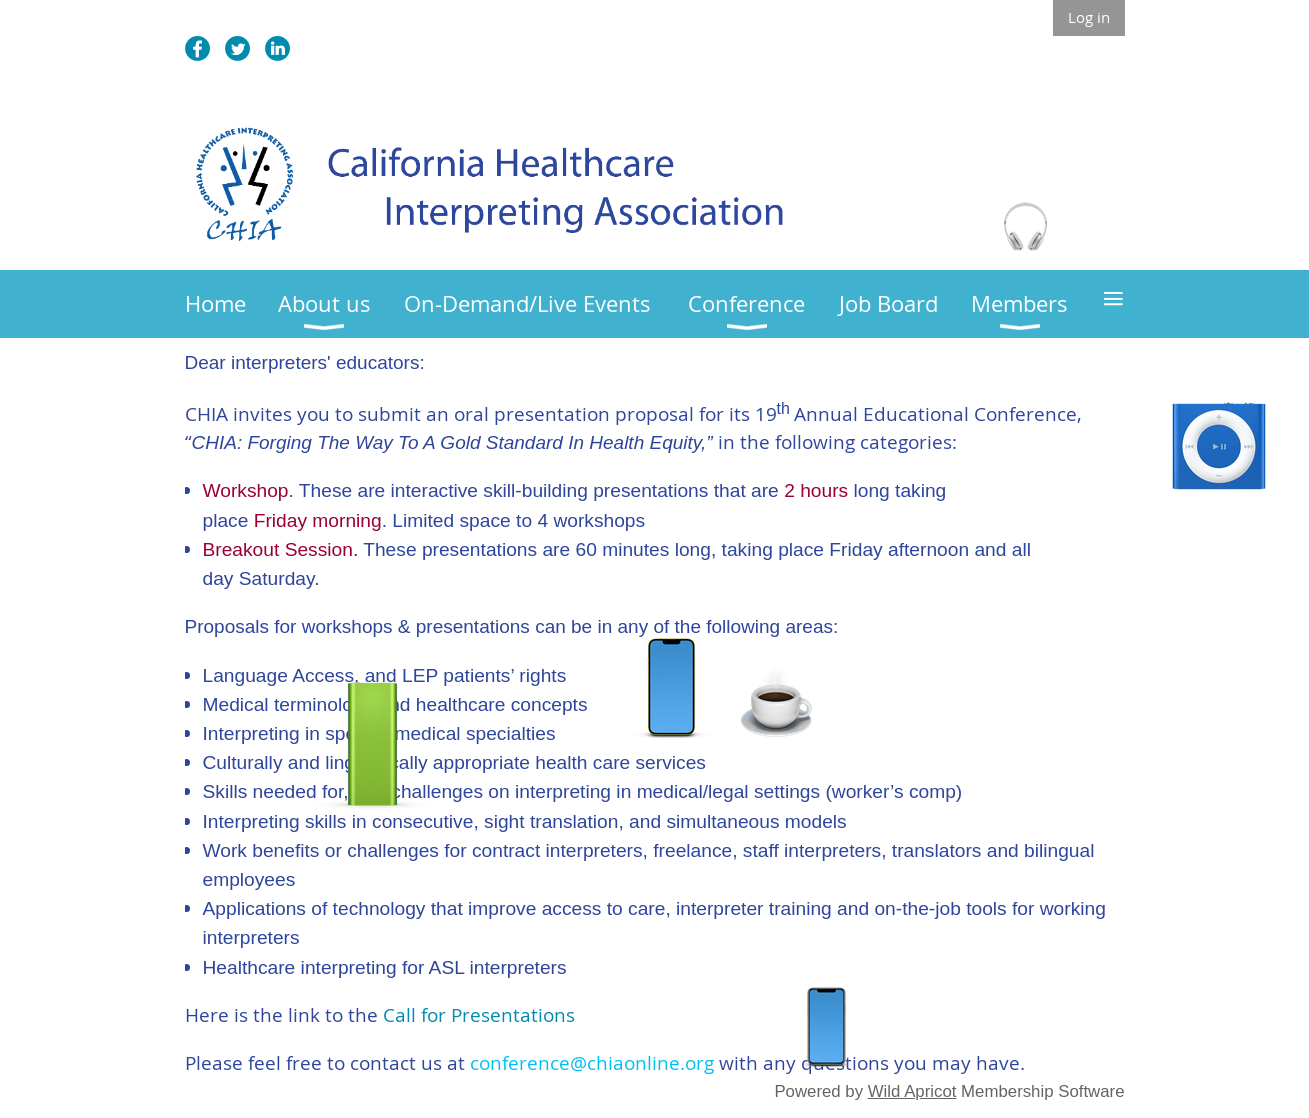 This screenshot has height=1118, width=1309. Describe the element at coordinates (671, 688) in the screenshot. I see `iPhone 14 device icon` at that location.